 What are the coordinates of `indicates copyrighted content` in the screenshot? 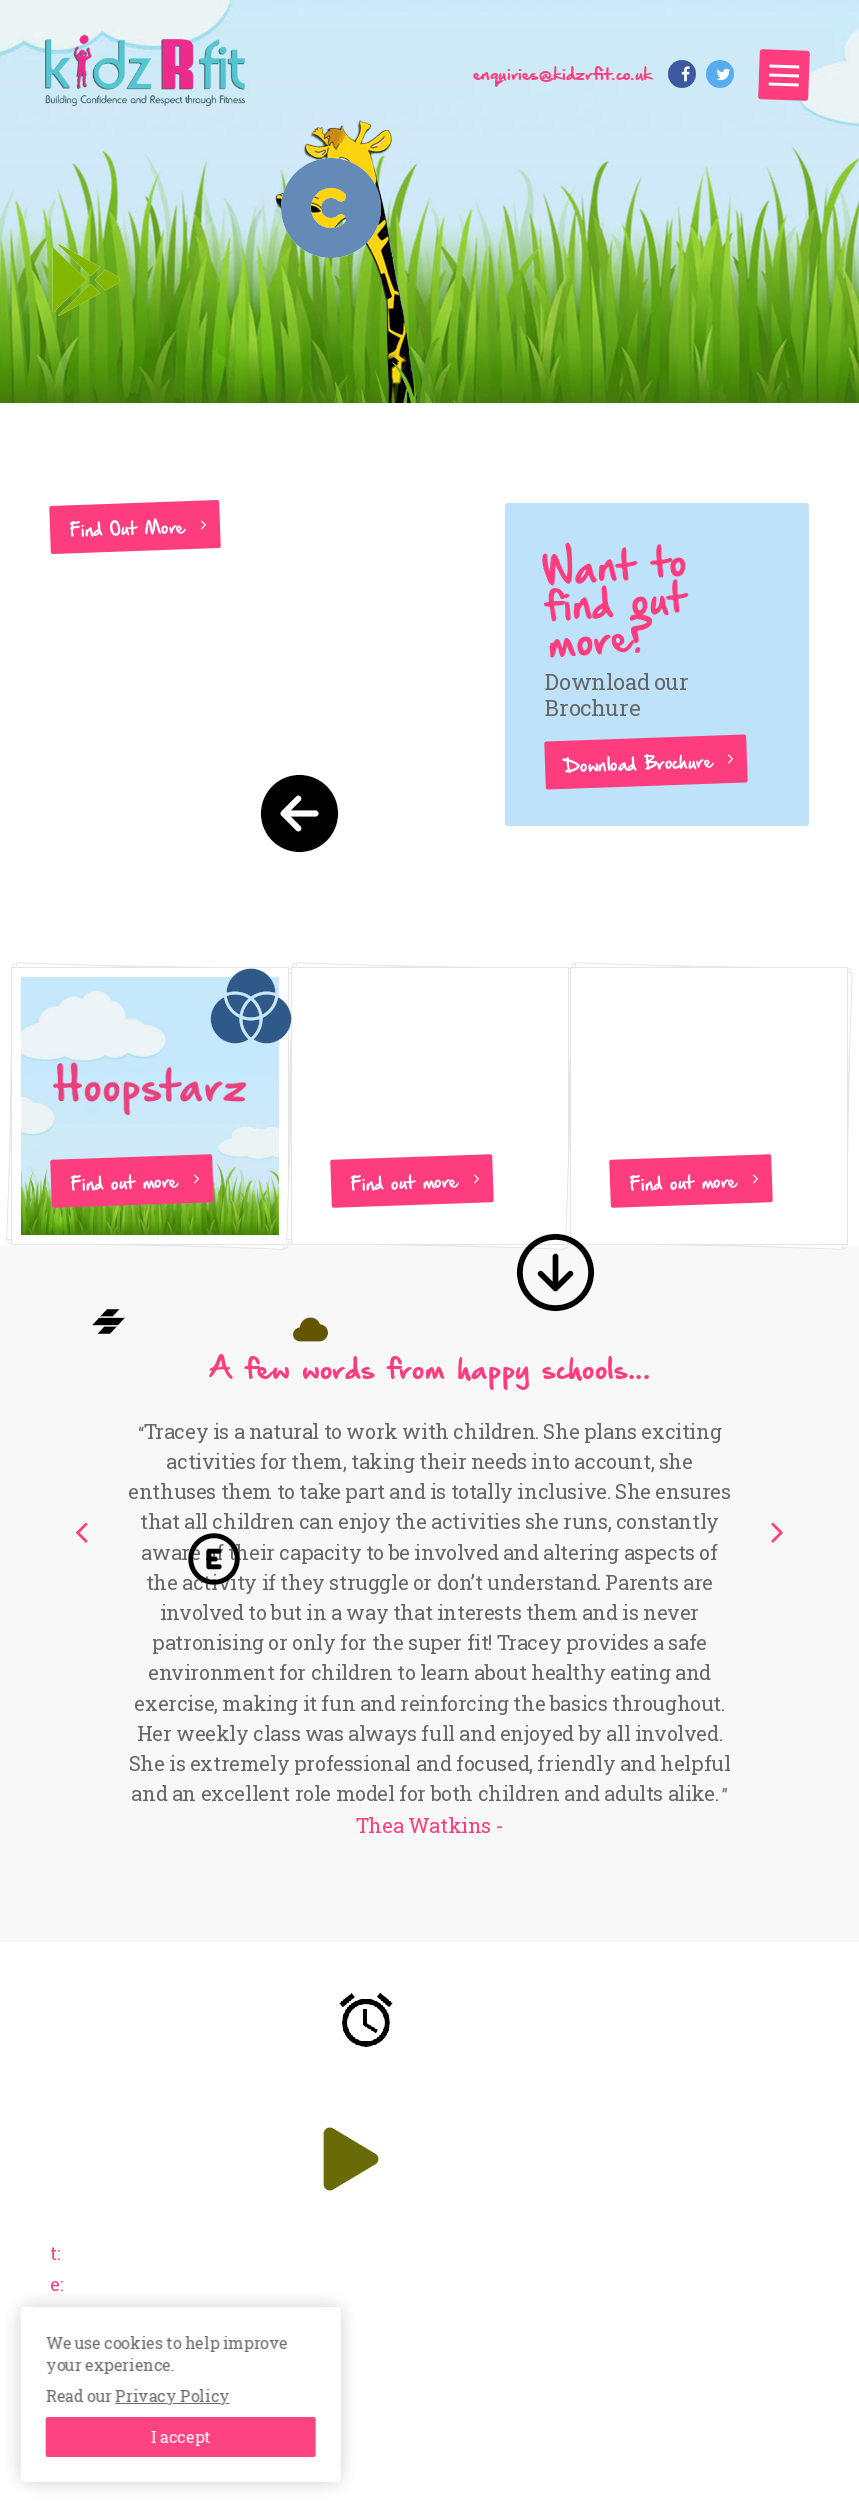 It's located at (331, 208).